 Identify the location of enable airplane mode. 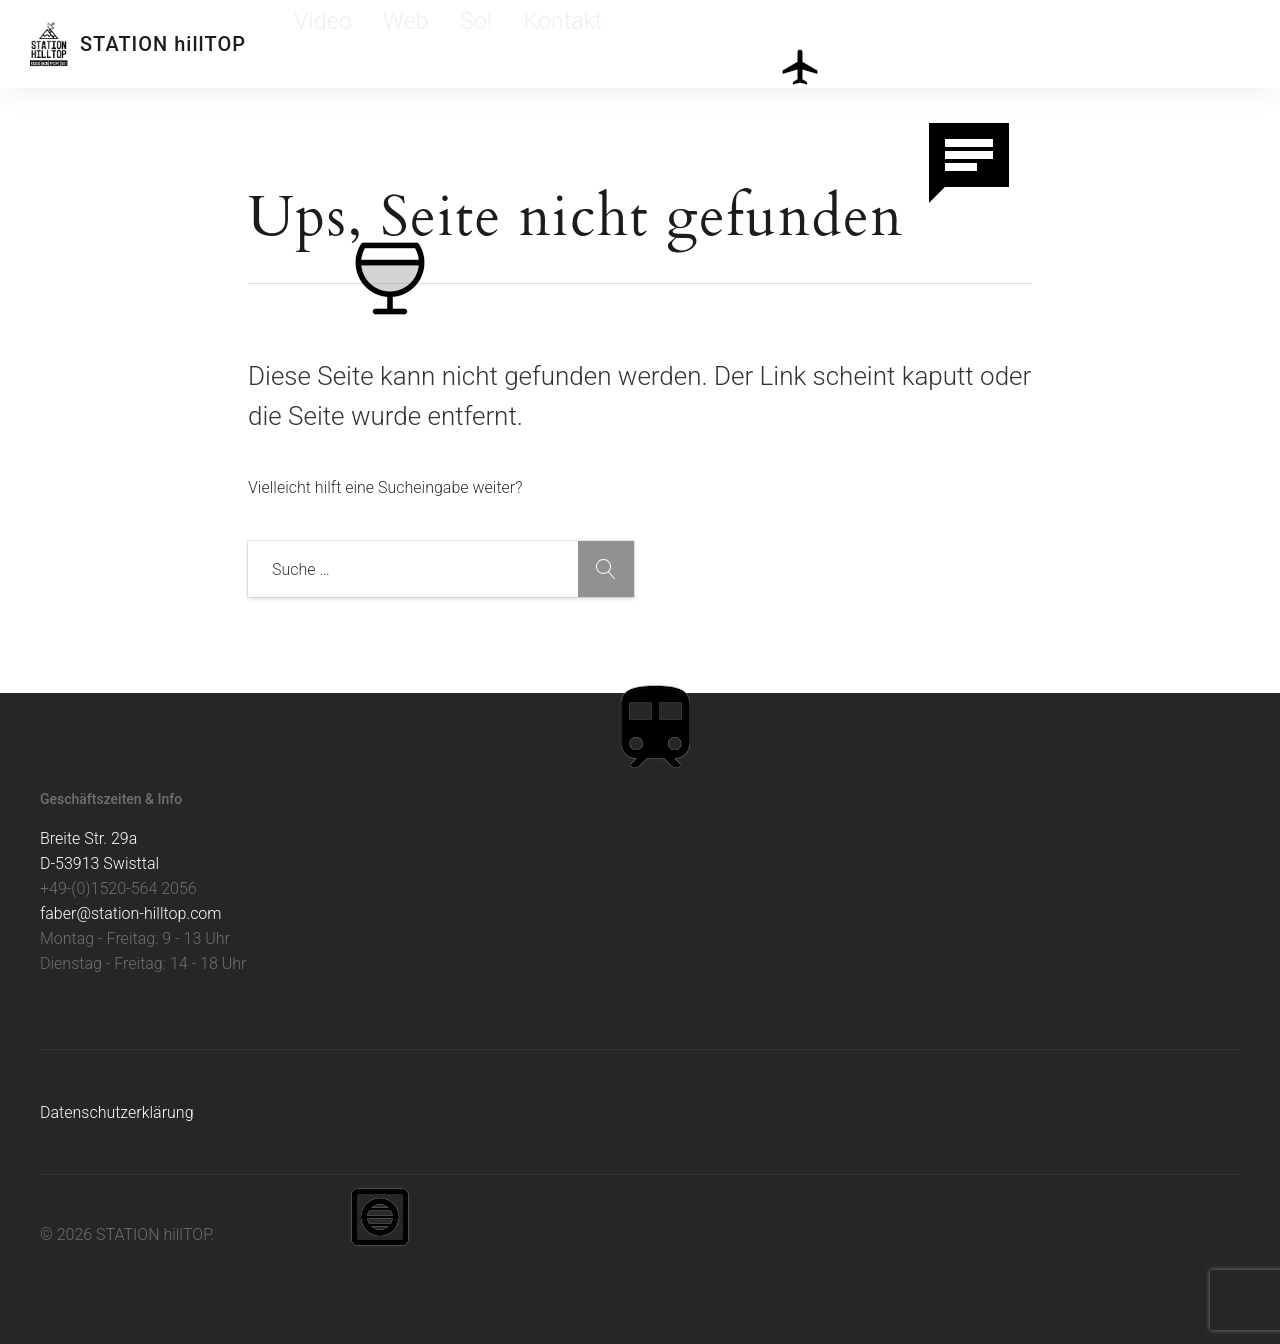
(800, 67).